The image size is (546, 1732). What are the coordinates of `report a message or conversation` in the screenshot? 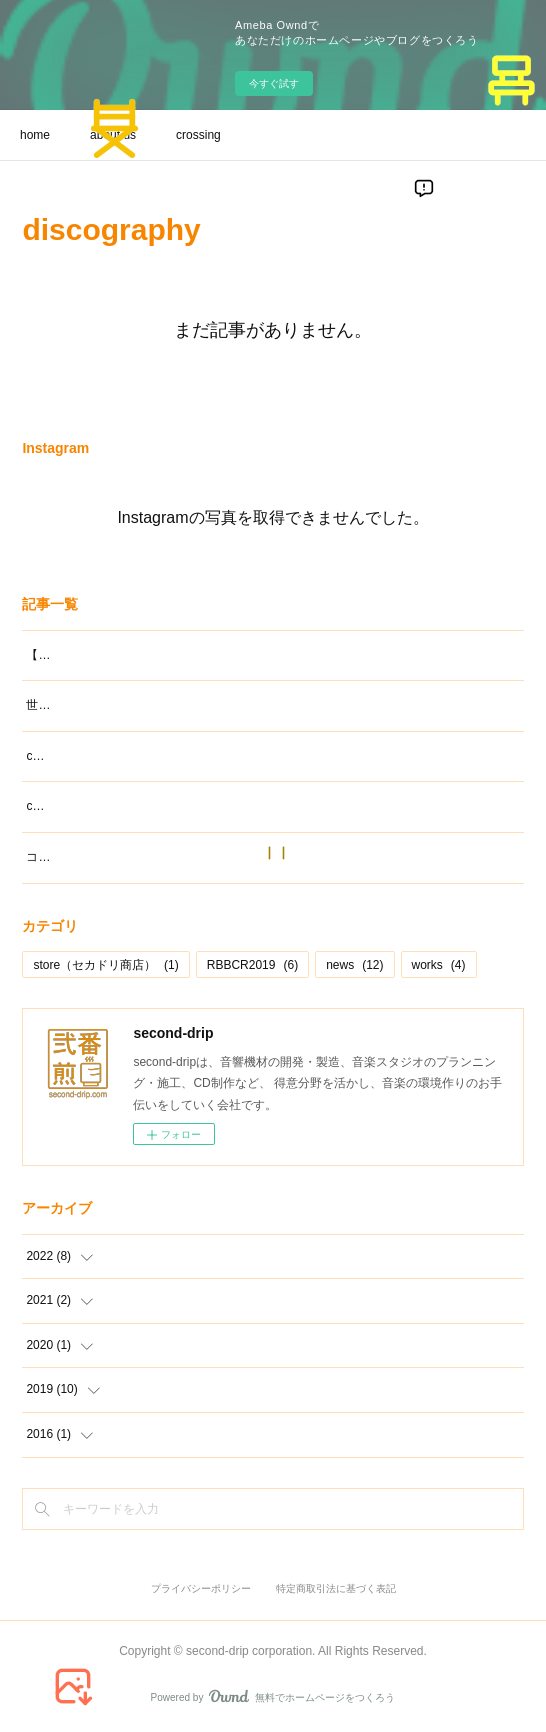 It's located at (424, 188).